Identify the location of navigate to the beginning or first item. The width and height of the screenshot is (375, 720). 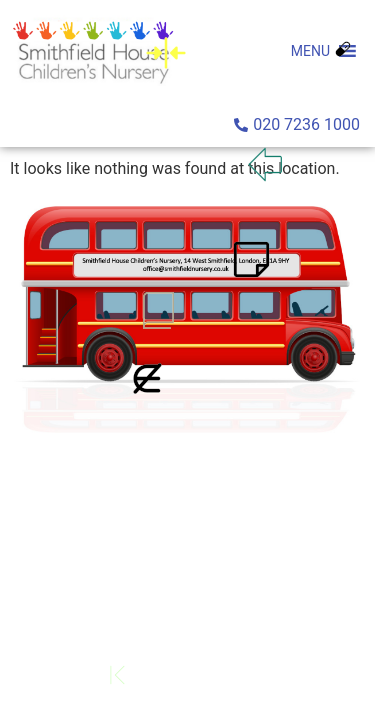
(117, 675).